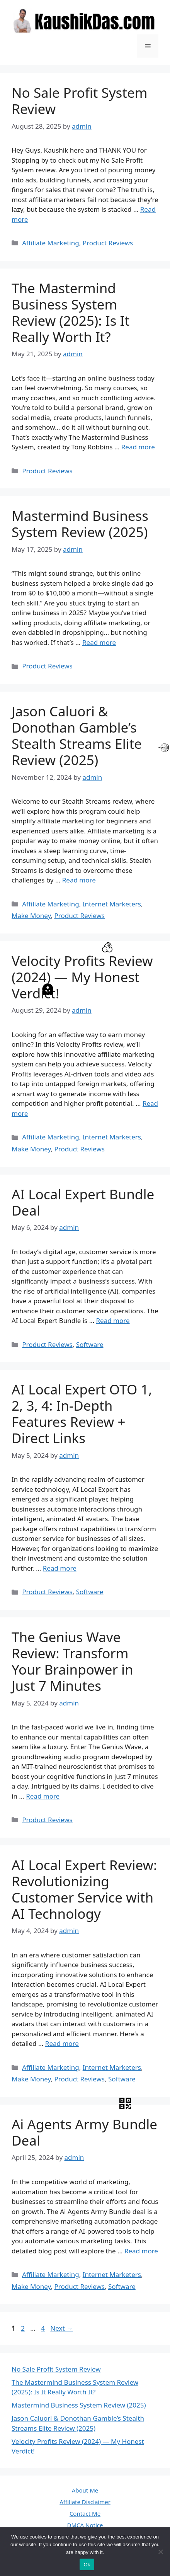 The width and height of the screenshot is (170, 2576). I want to click on friendly ghost avatar or profile icon, so click(48, 989).